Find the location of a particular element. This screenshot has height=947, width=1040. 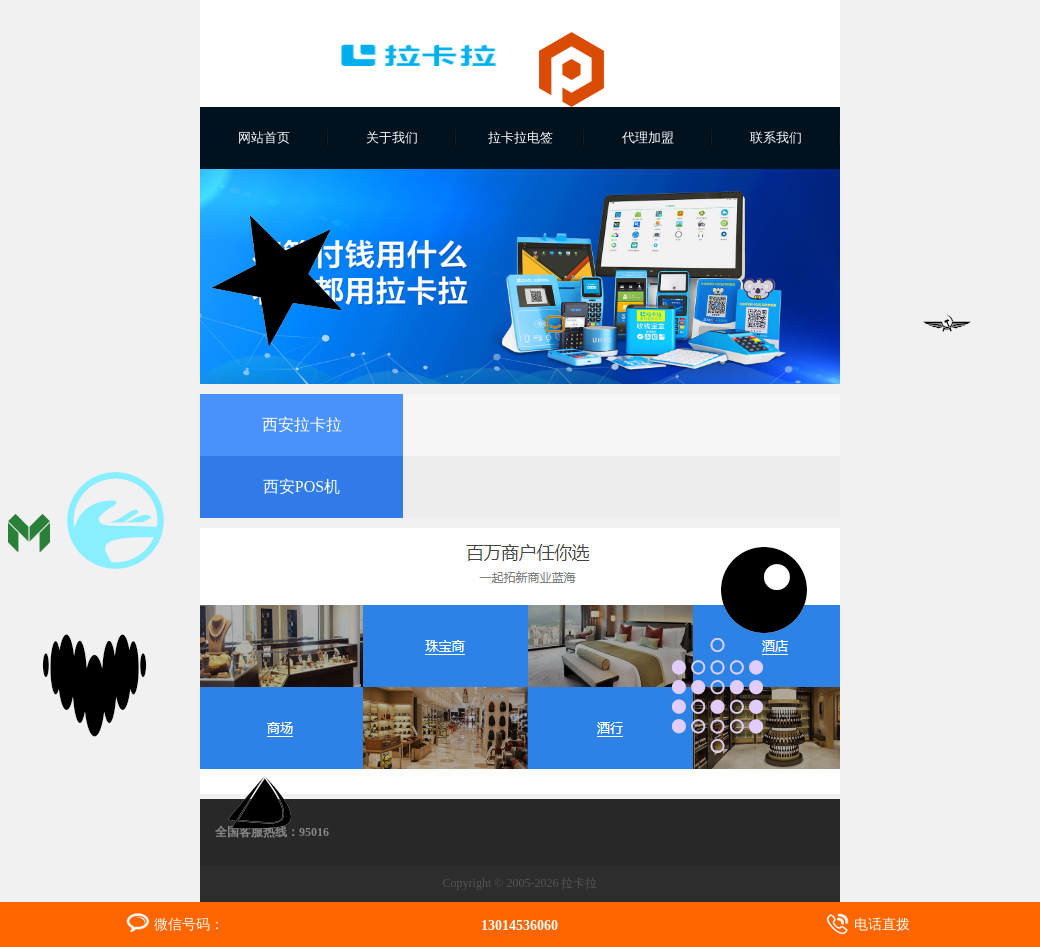

open the Salla e-commerce platform is located at coordinates (555, 324).